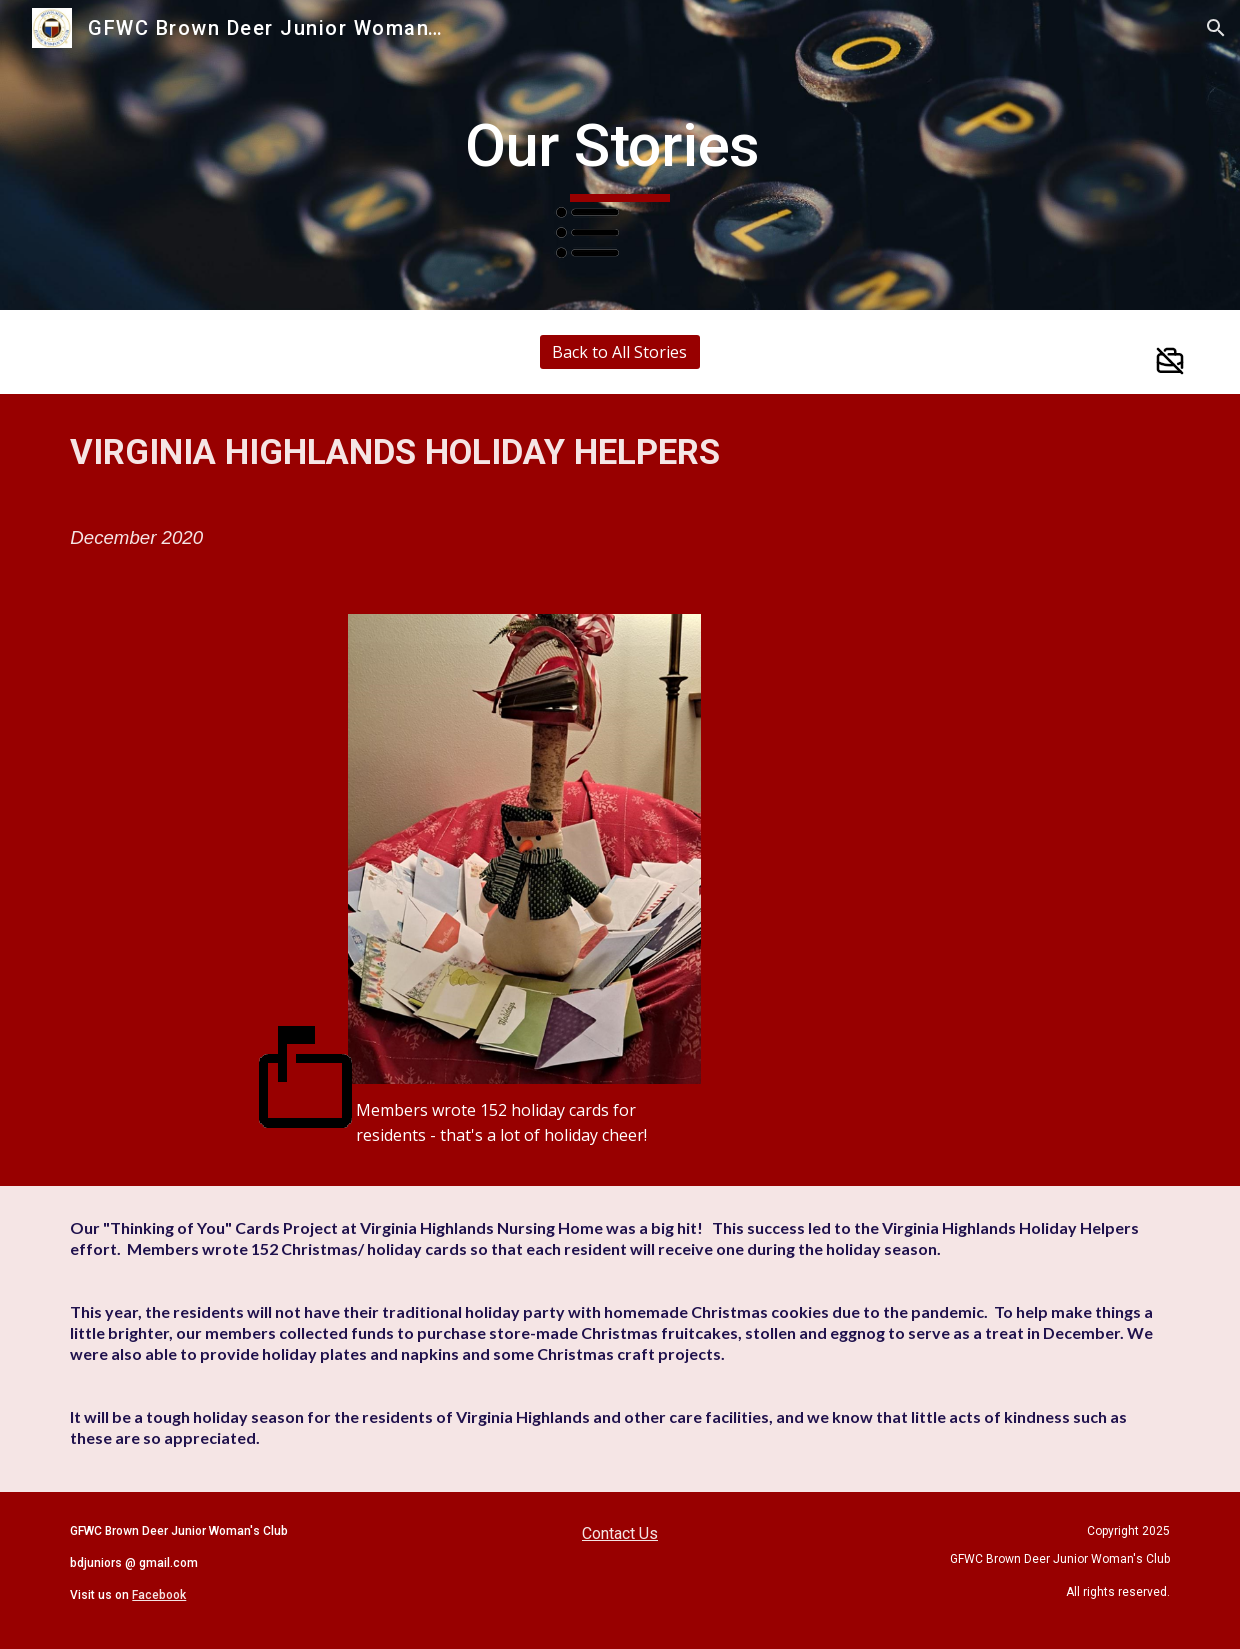 The image size is (1240, 1649). I want to click on view items as a bulleted list, so click(588, 232).